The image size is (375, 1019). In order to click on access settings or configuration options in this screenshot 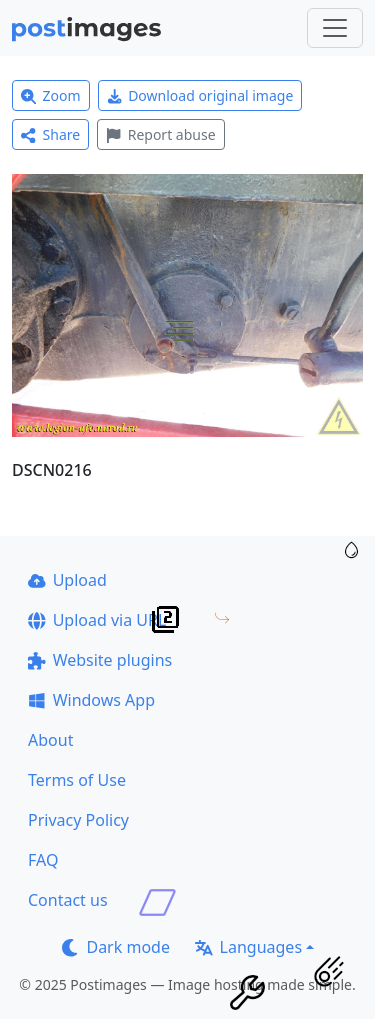, I will do `click(247, 992)`.